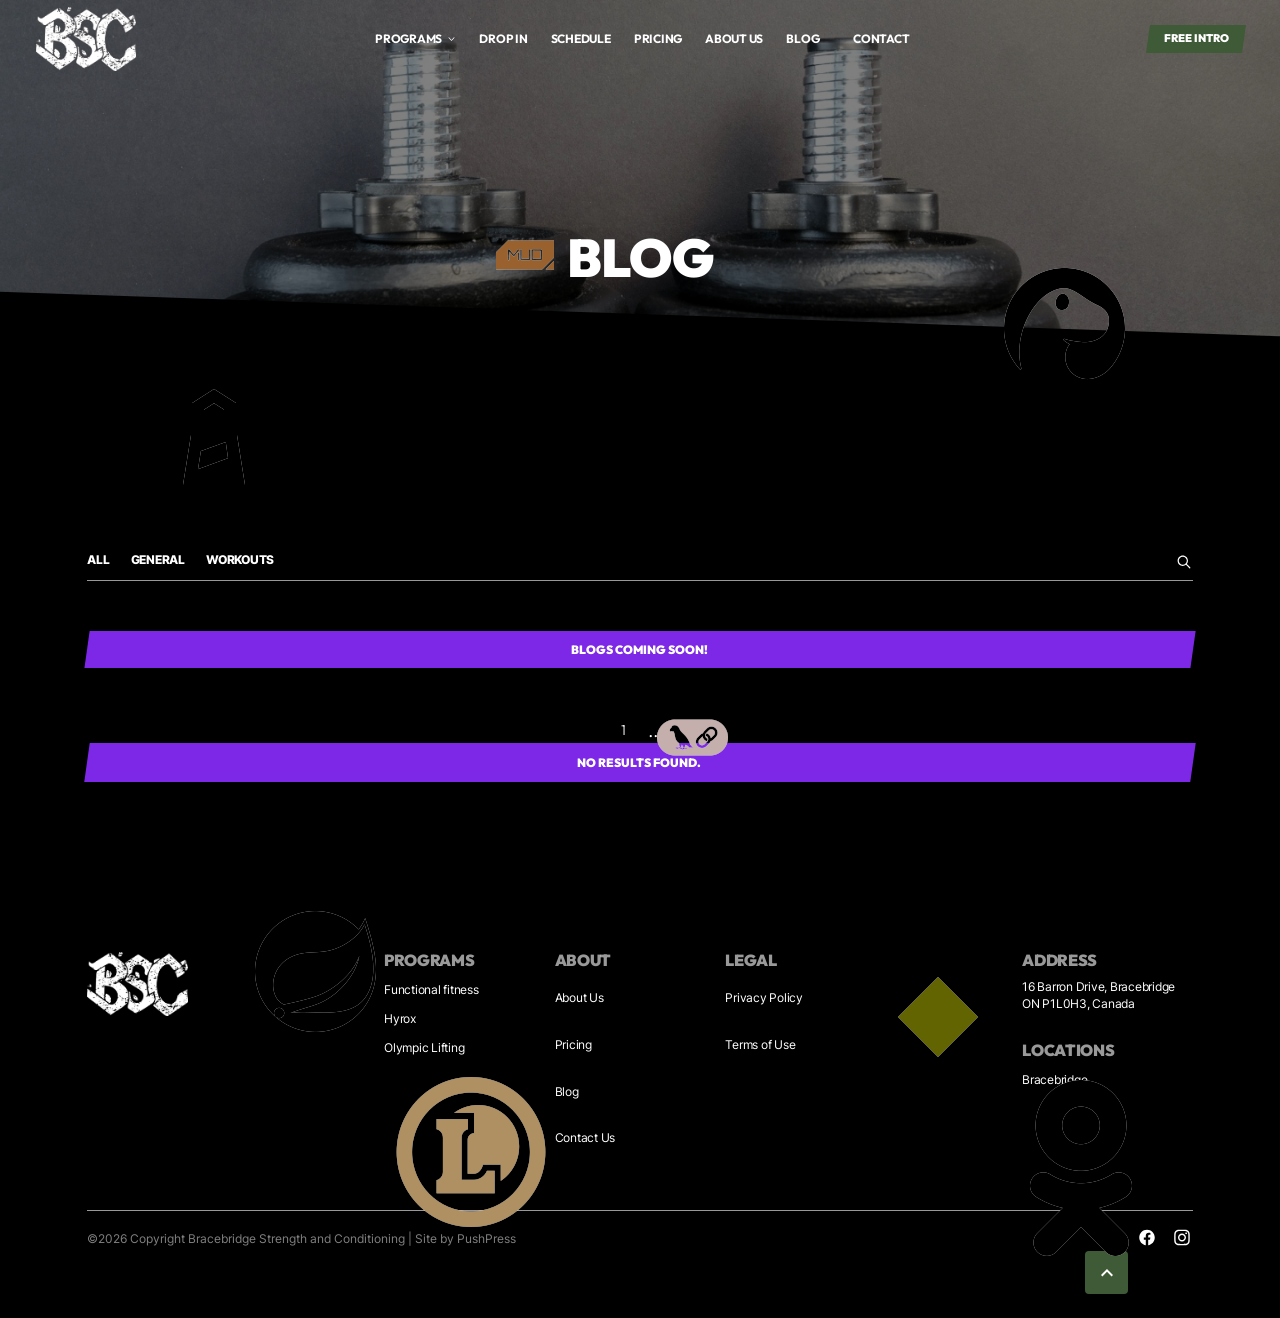  Describe the element at coordinates (692, 737) in the screenshot. I see `langchain official logo` at that location.